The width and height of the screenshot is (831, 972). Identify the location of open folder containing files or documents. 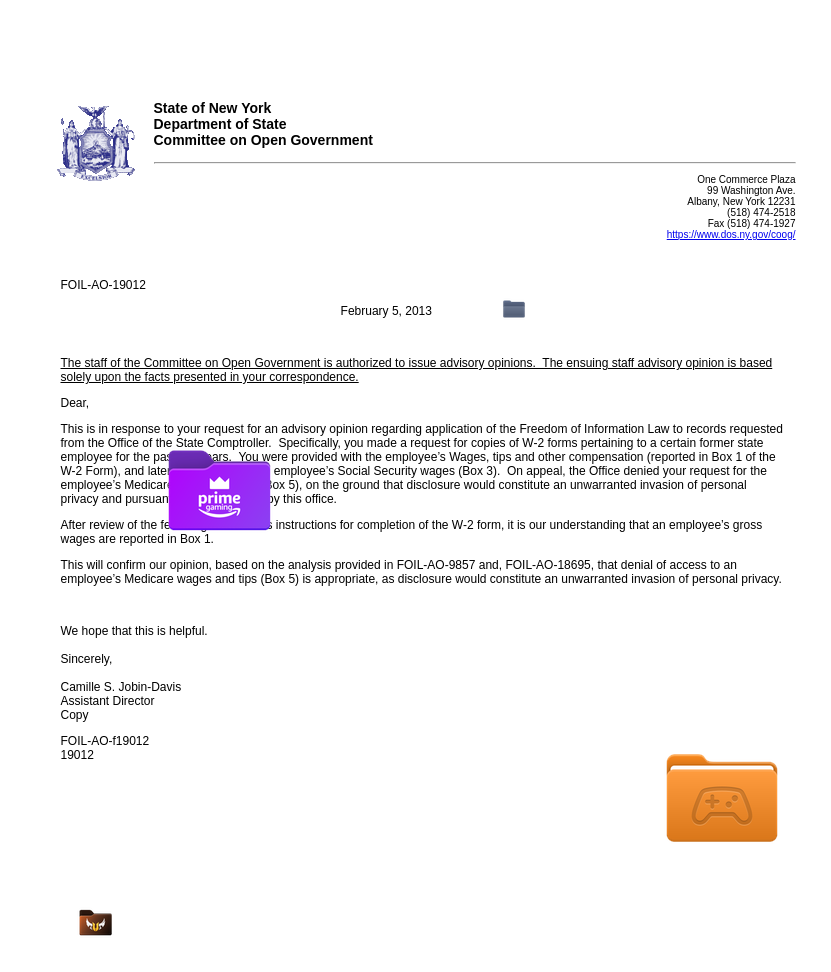
(514, 309).